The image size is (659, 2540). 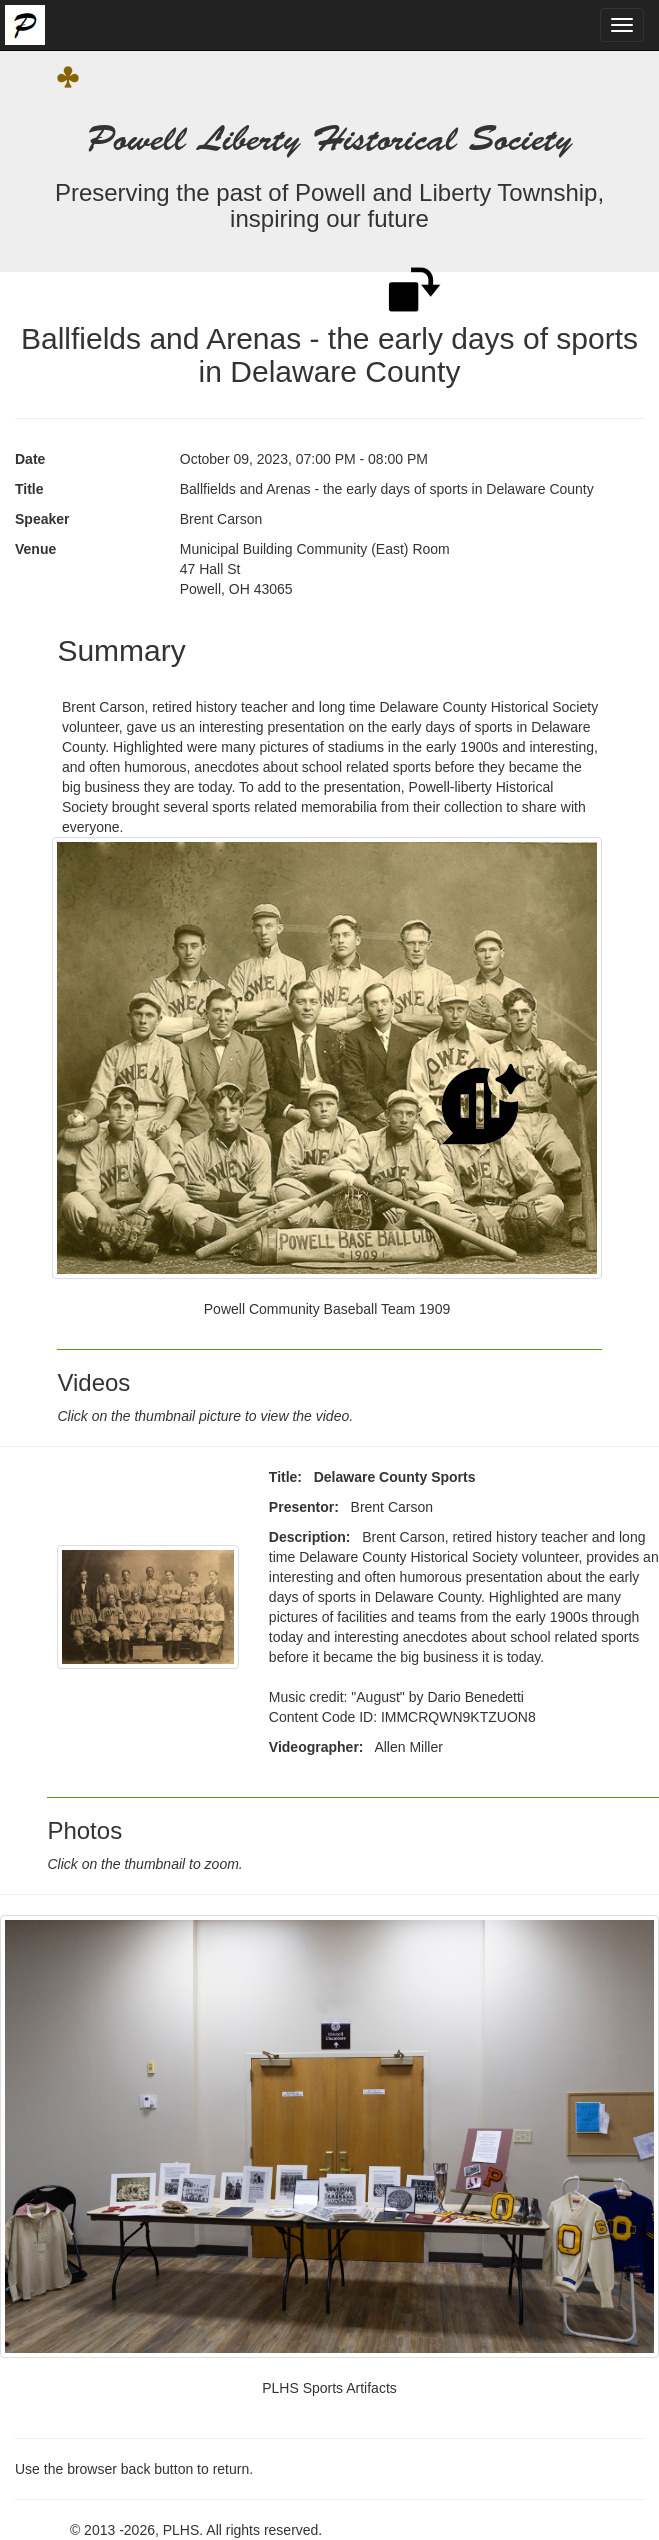 I want to click on rotate element clockwise, so click(x=413, y=289).